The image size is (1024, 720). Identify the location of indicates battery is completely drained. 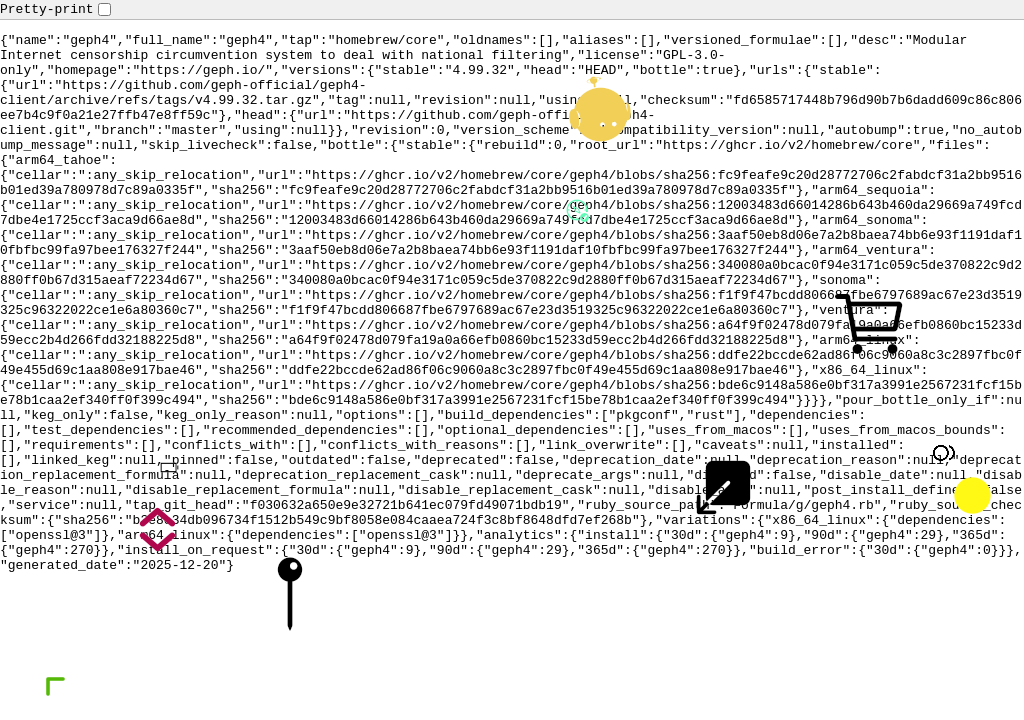
(169, 467).